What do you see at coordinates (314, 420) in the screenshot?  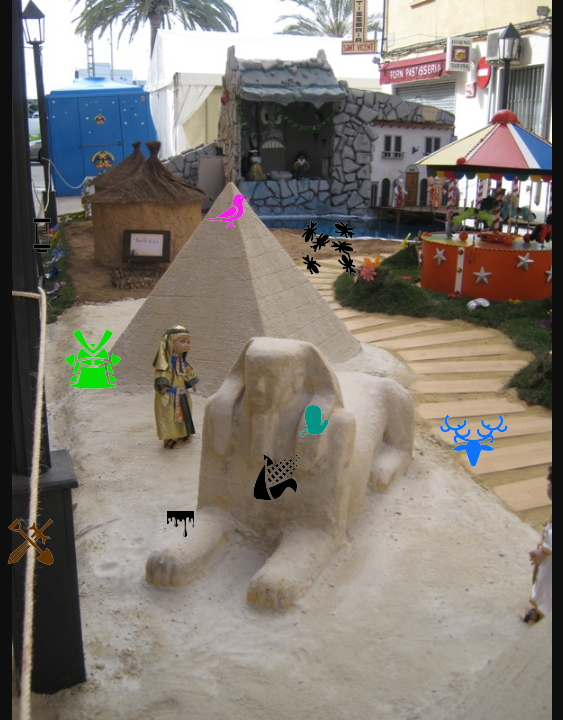 I see `access cooking or recipe features` at bounding box center [314, 420].